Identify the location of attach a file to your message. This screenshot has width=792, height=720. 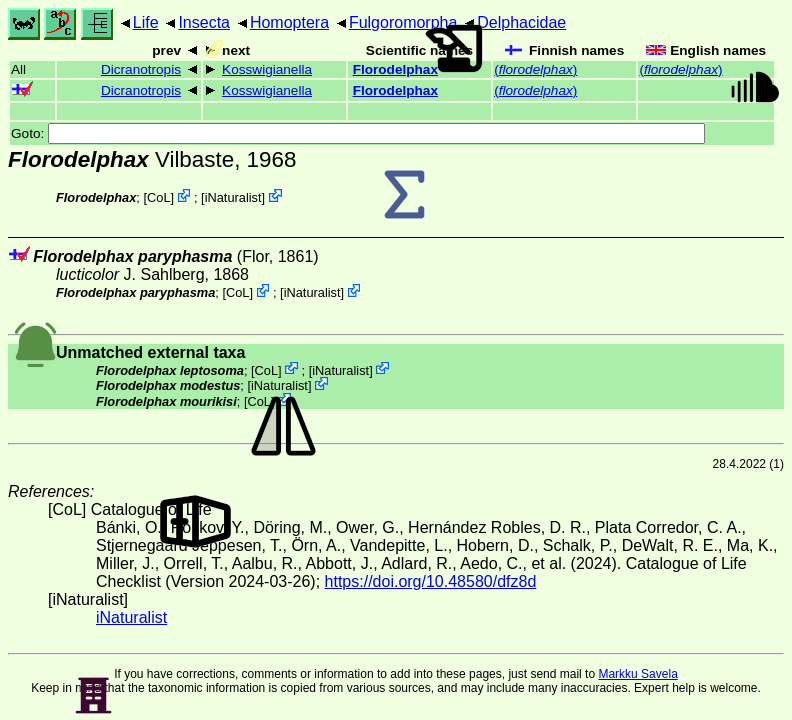
(215, 49).